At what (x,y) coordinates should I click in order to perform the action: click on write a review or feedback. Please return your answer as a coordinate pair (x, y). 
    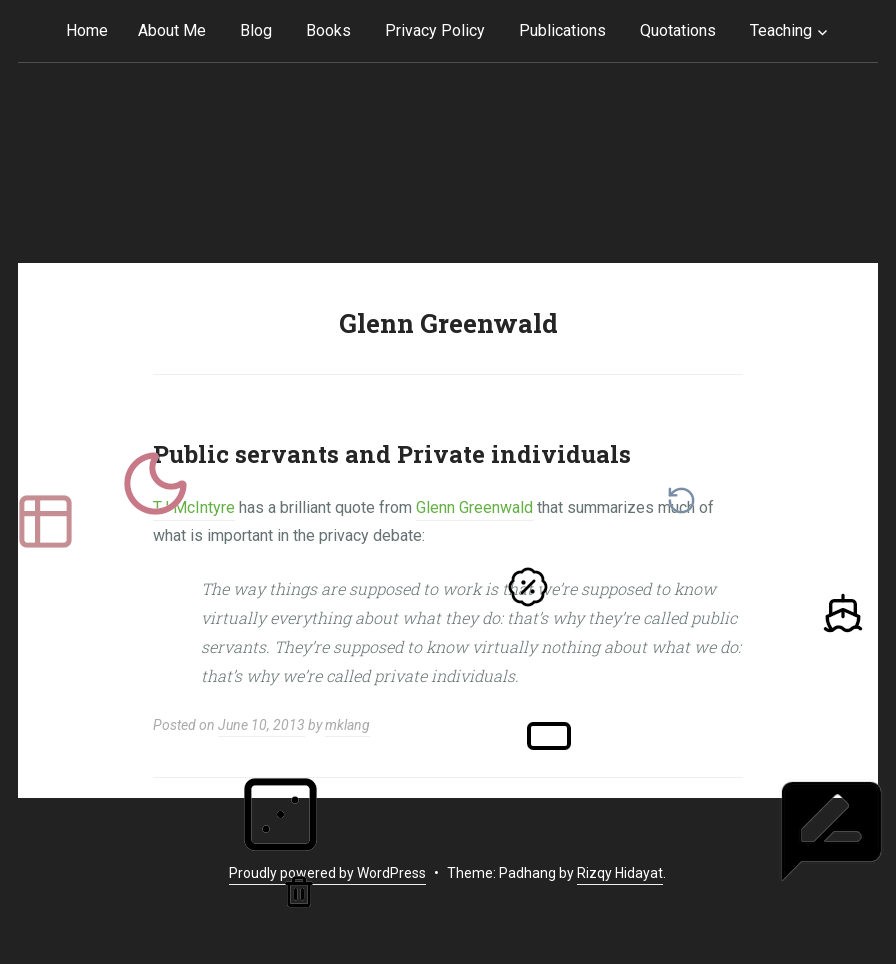
    Looking at the image, I should click on (831, 831).